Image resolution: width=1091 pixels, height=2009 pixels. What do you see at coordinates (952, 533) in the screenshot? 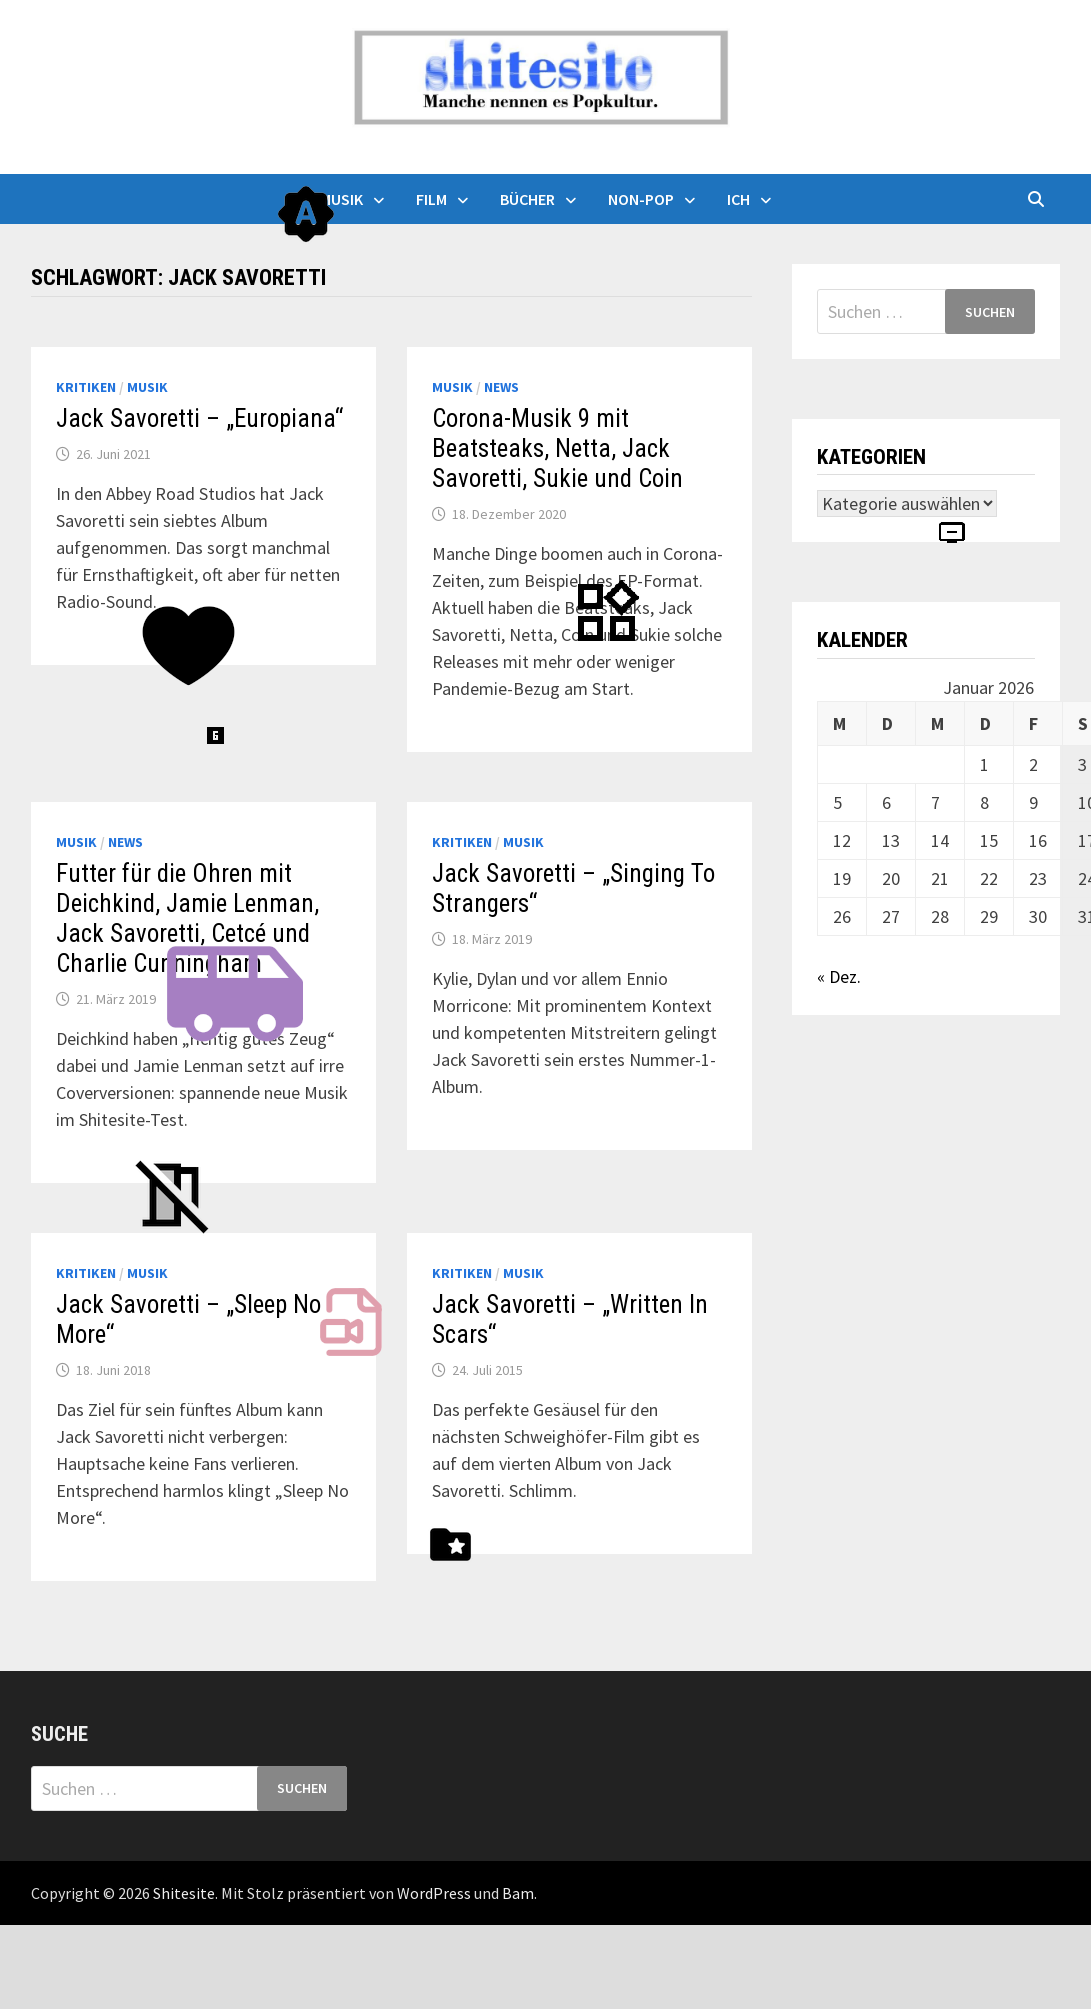
I see `remove video from playback queue` at bounding box center [952, 533].